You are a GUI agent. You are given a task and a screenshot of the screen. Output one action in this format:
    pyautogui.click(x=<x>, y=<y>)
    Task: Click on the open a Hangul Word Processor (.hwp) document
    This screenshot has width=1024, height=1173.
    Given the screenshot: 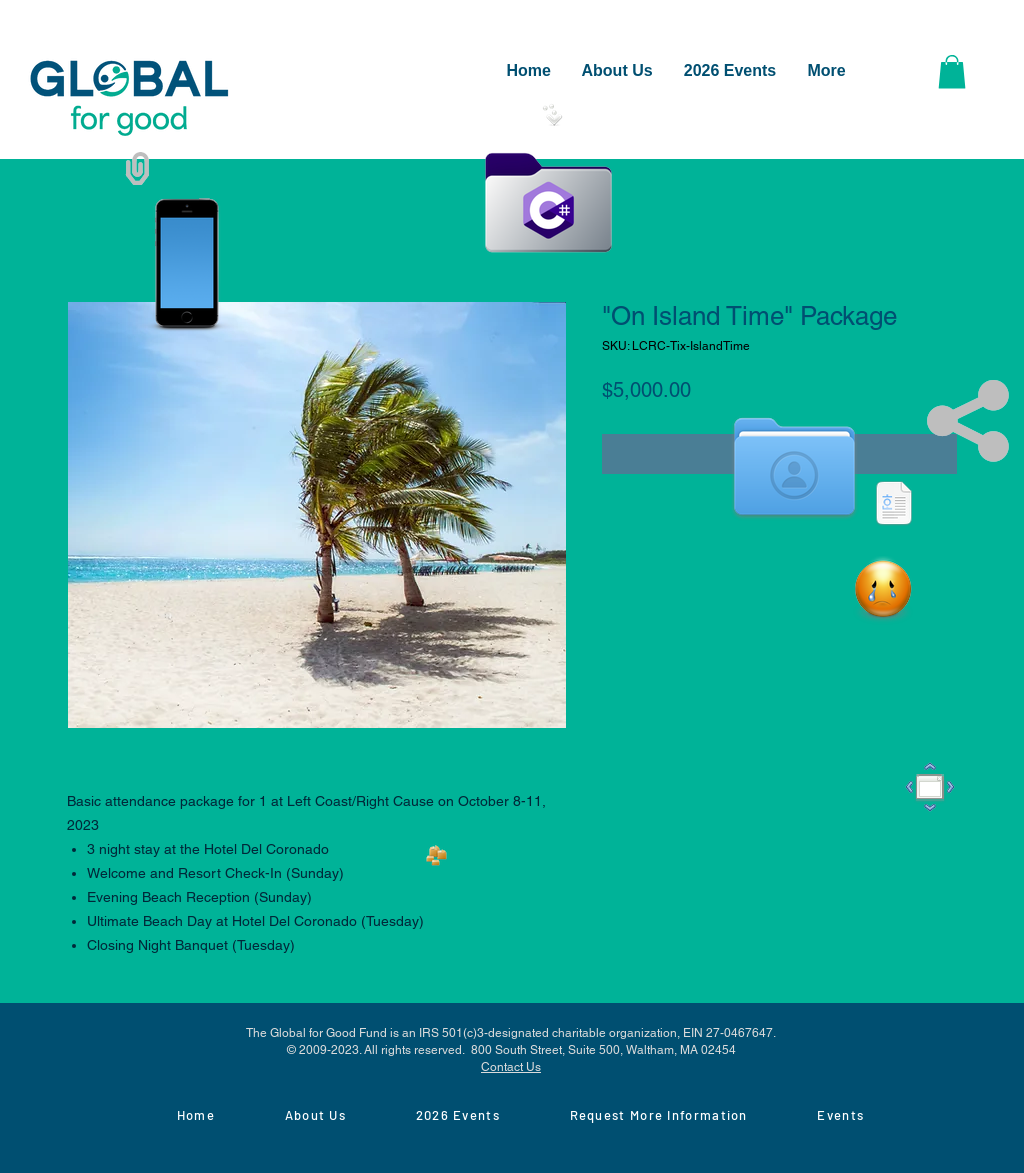 What is the action you would take?
    pyautogui.click(x=894, y=503)
    